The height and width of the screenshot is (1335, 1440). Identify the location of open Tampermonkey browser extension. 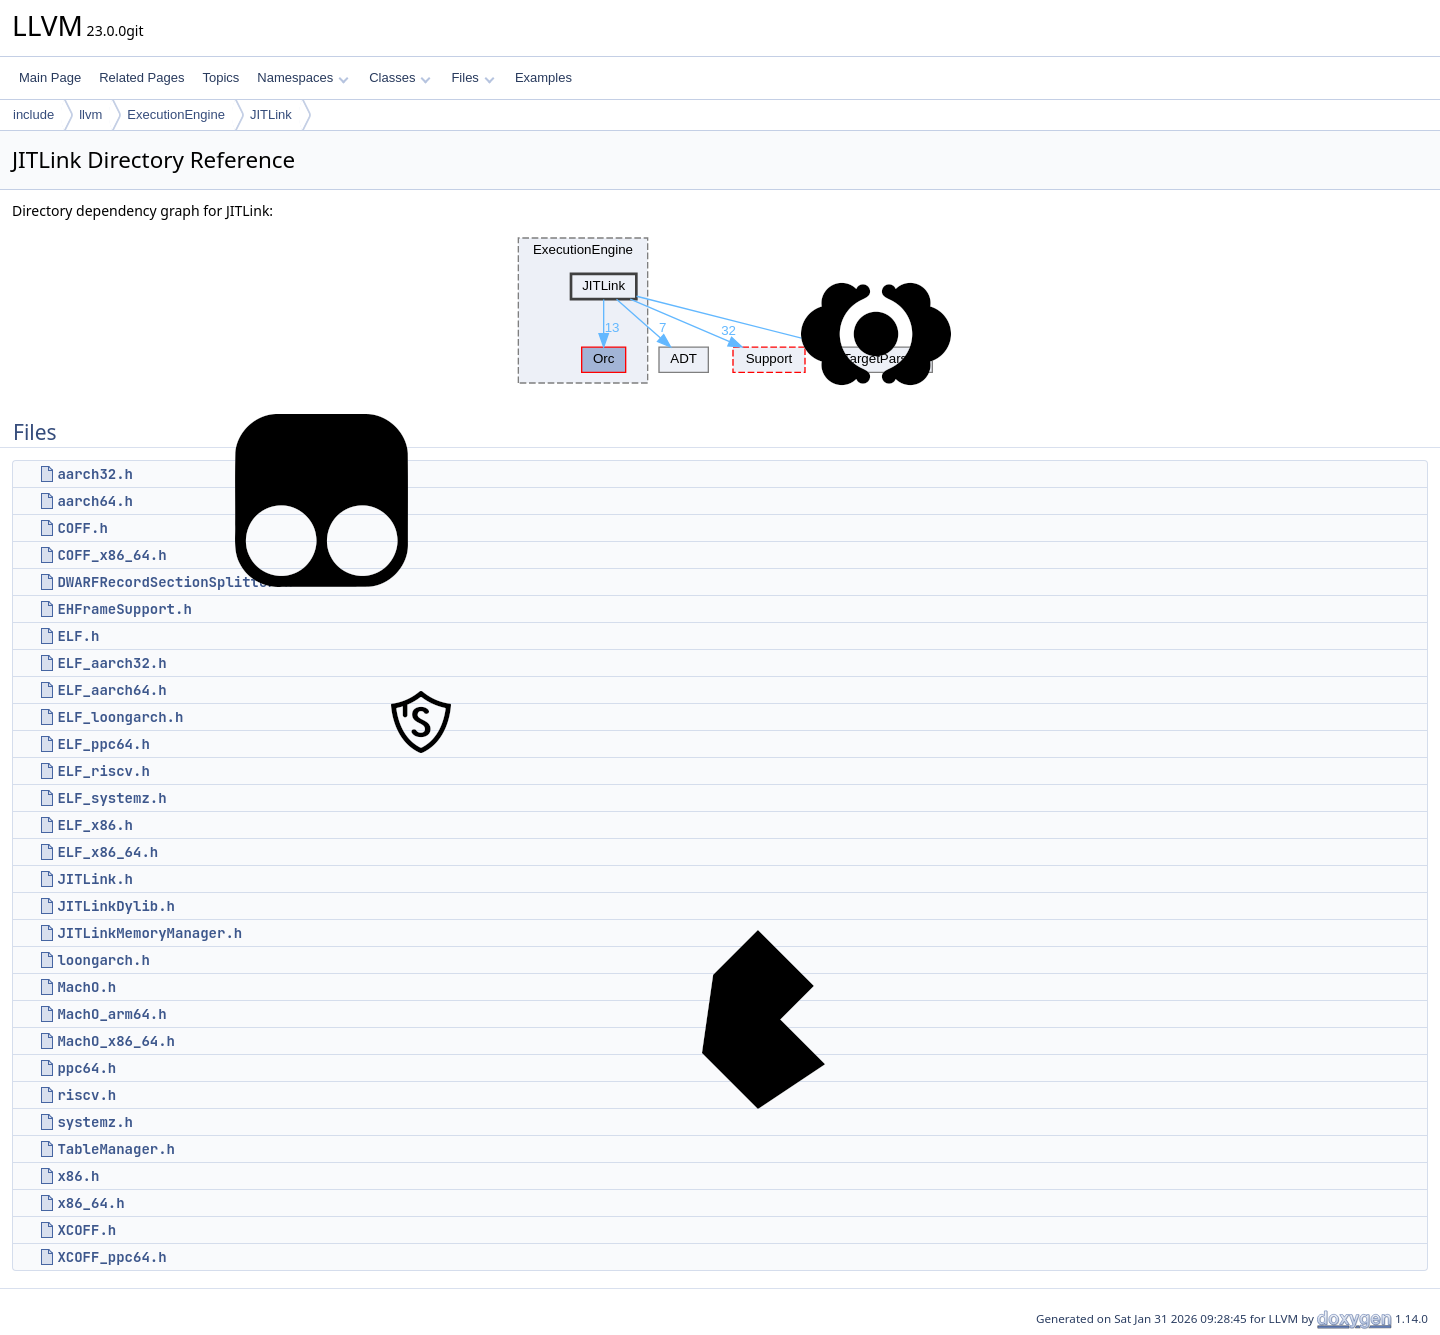
(321, 500).